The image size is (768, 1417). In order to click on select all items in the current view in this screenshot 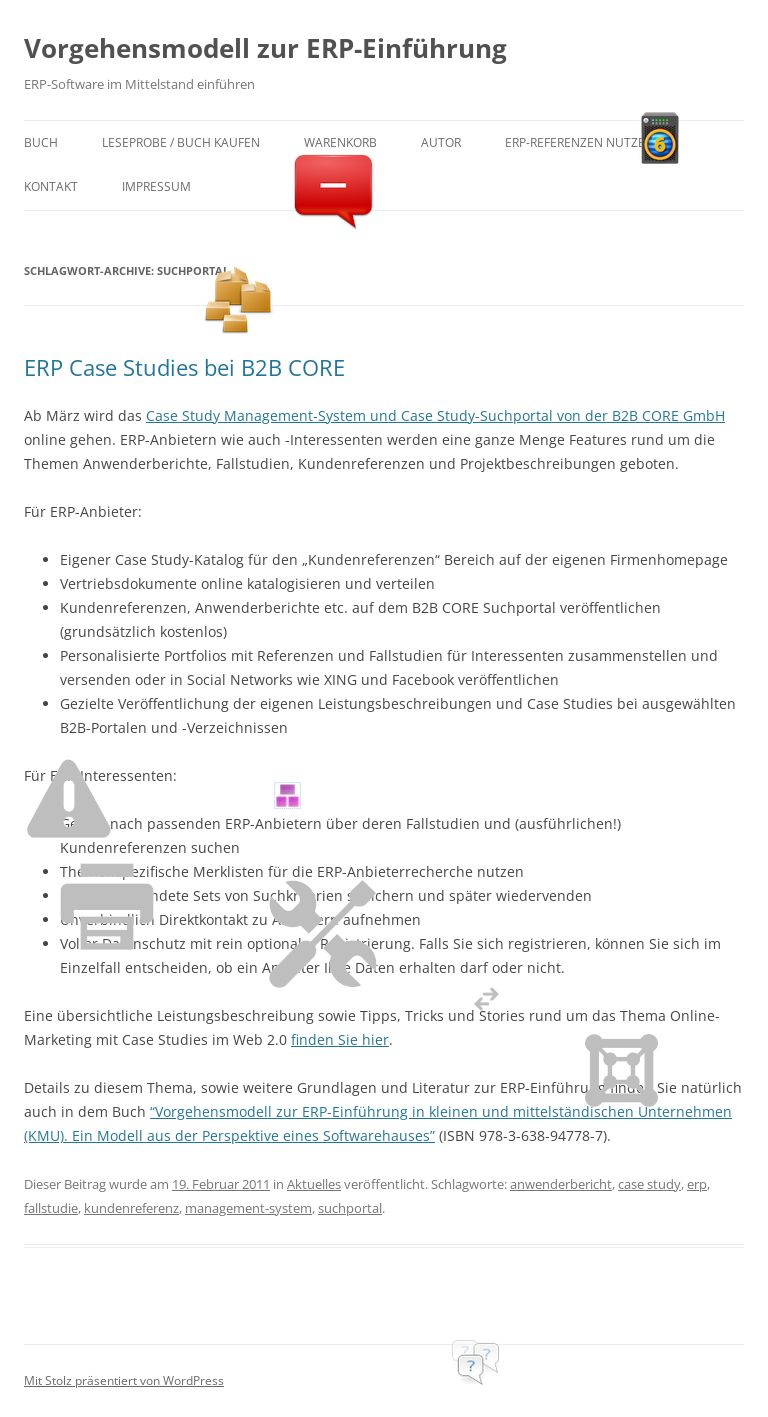, I will do `click(287, 795)`.